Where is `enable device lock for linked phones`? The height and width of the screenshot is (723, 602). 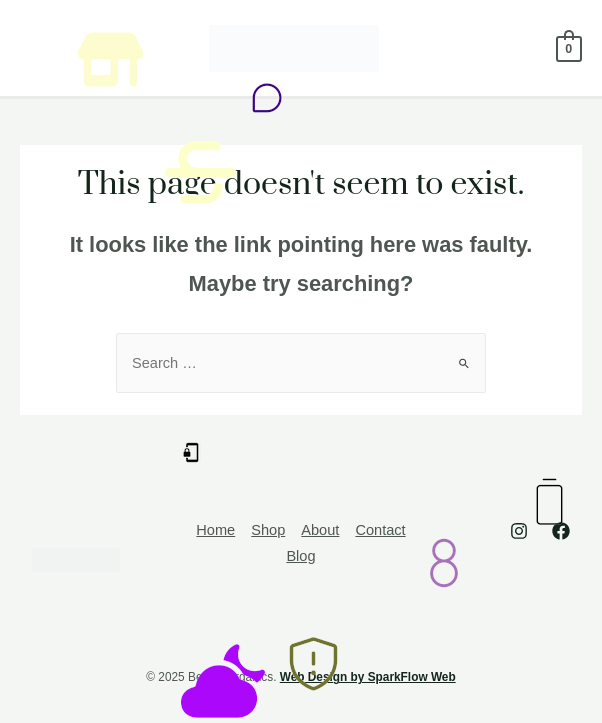
enable device lock for linked phones is located at coordinates (190, 452).